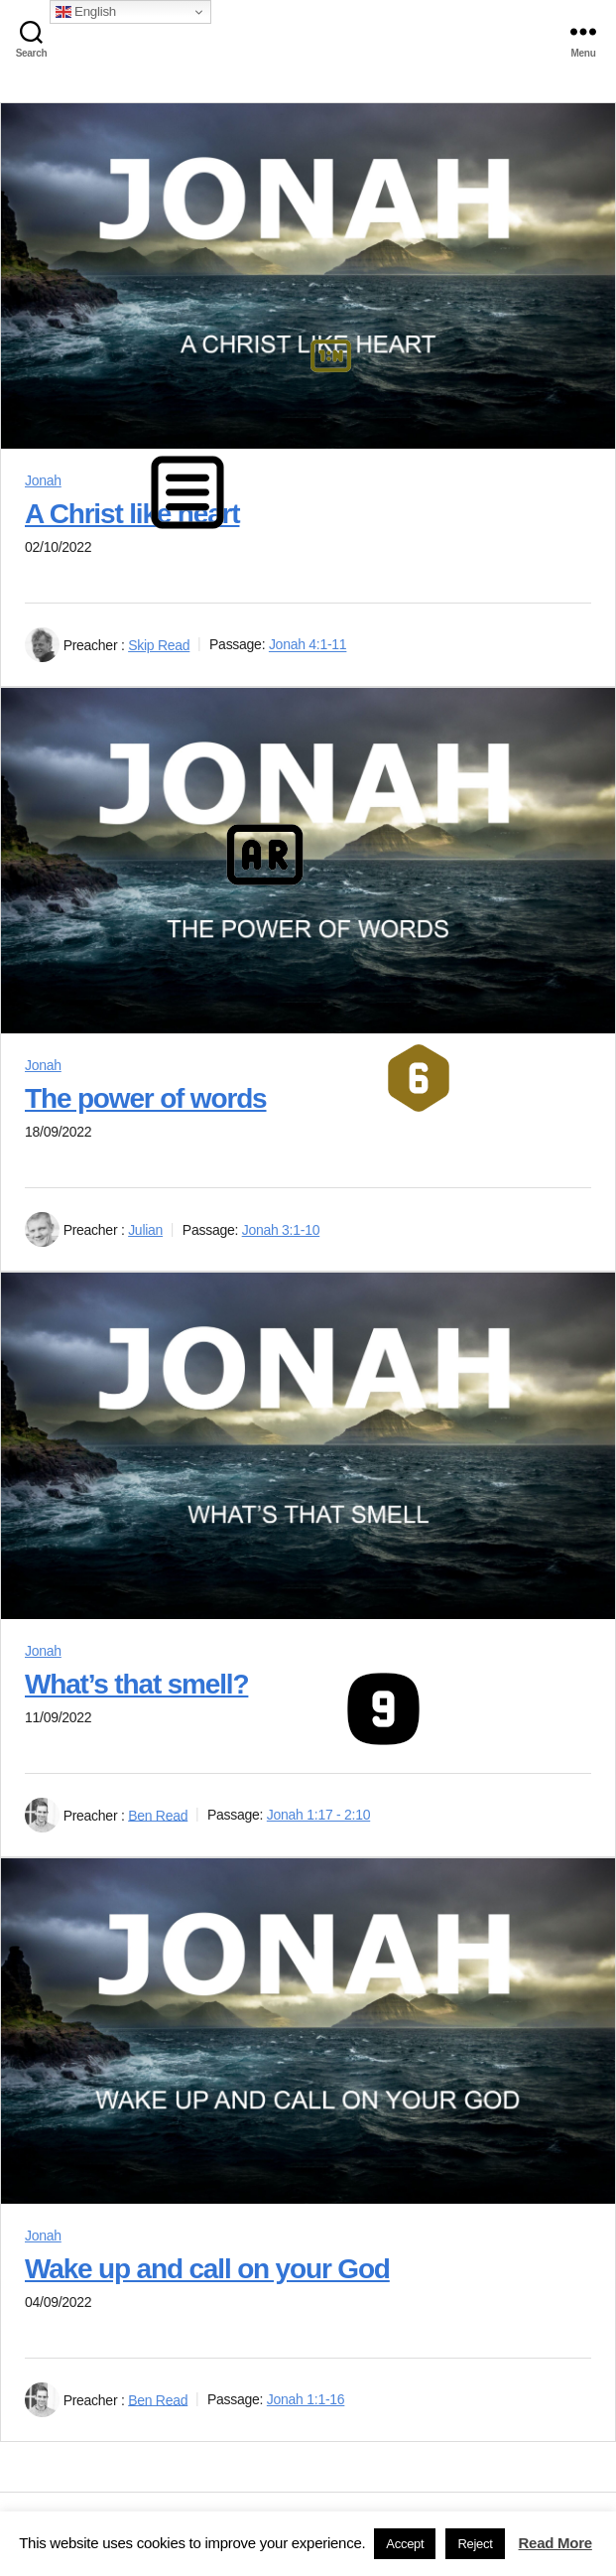 The image size is (616, 2576). I want to click on indicates step 6 in a multi-step process, so click(419, 1078).